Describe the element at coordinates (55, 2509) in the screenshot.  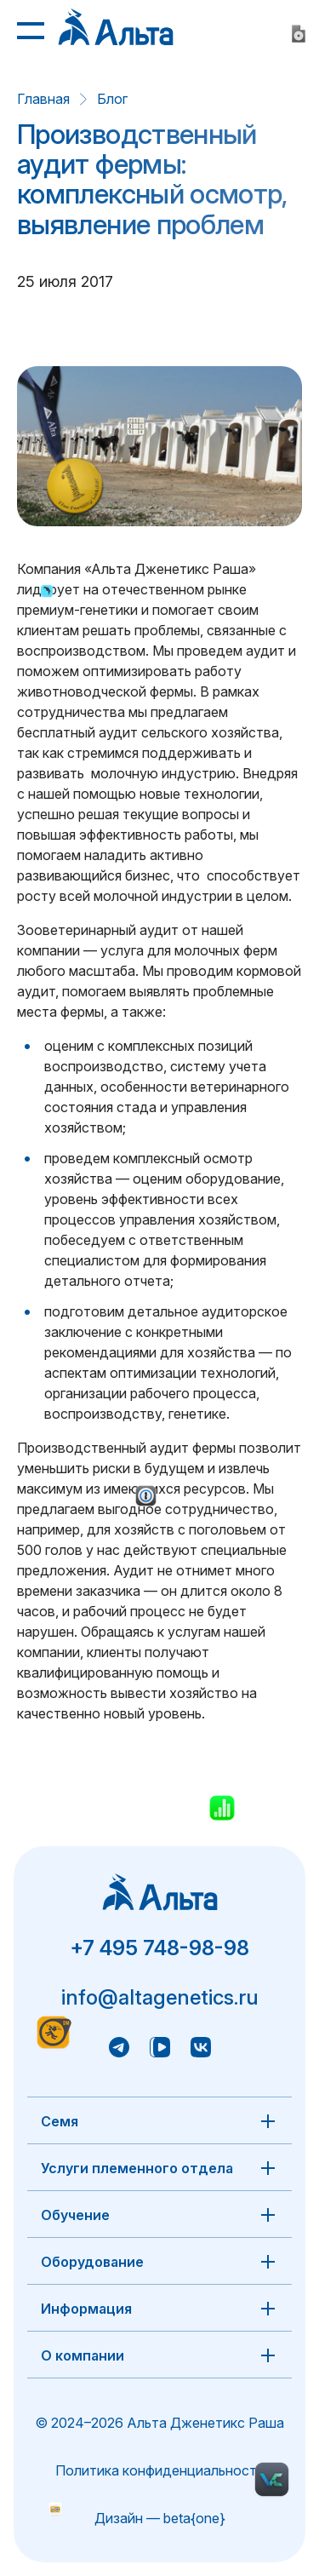
I see `open goodvibes internet radio app` at that location.